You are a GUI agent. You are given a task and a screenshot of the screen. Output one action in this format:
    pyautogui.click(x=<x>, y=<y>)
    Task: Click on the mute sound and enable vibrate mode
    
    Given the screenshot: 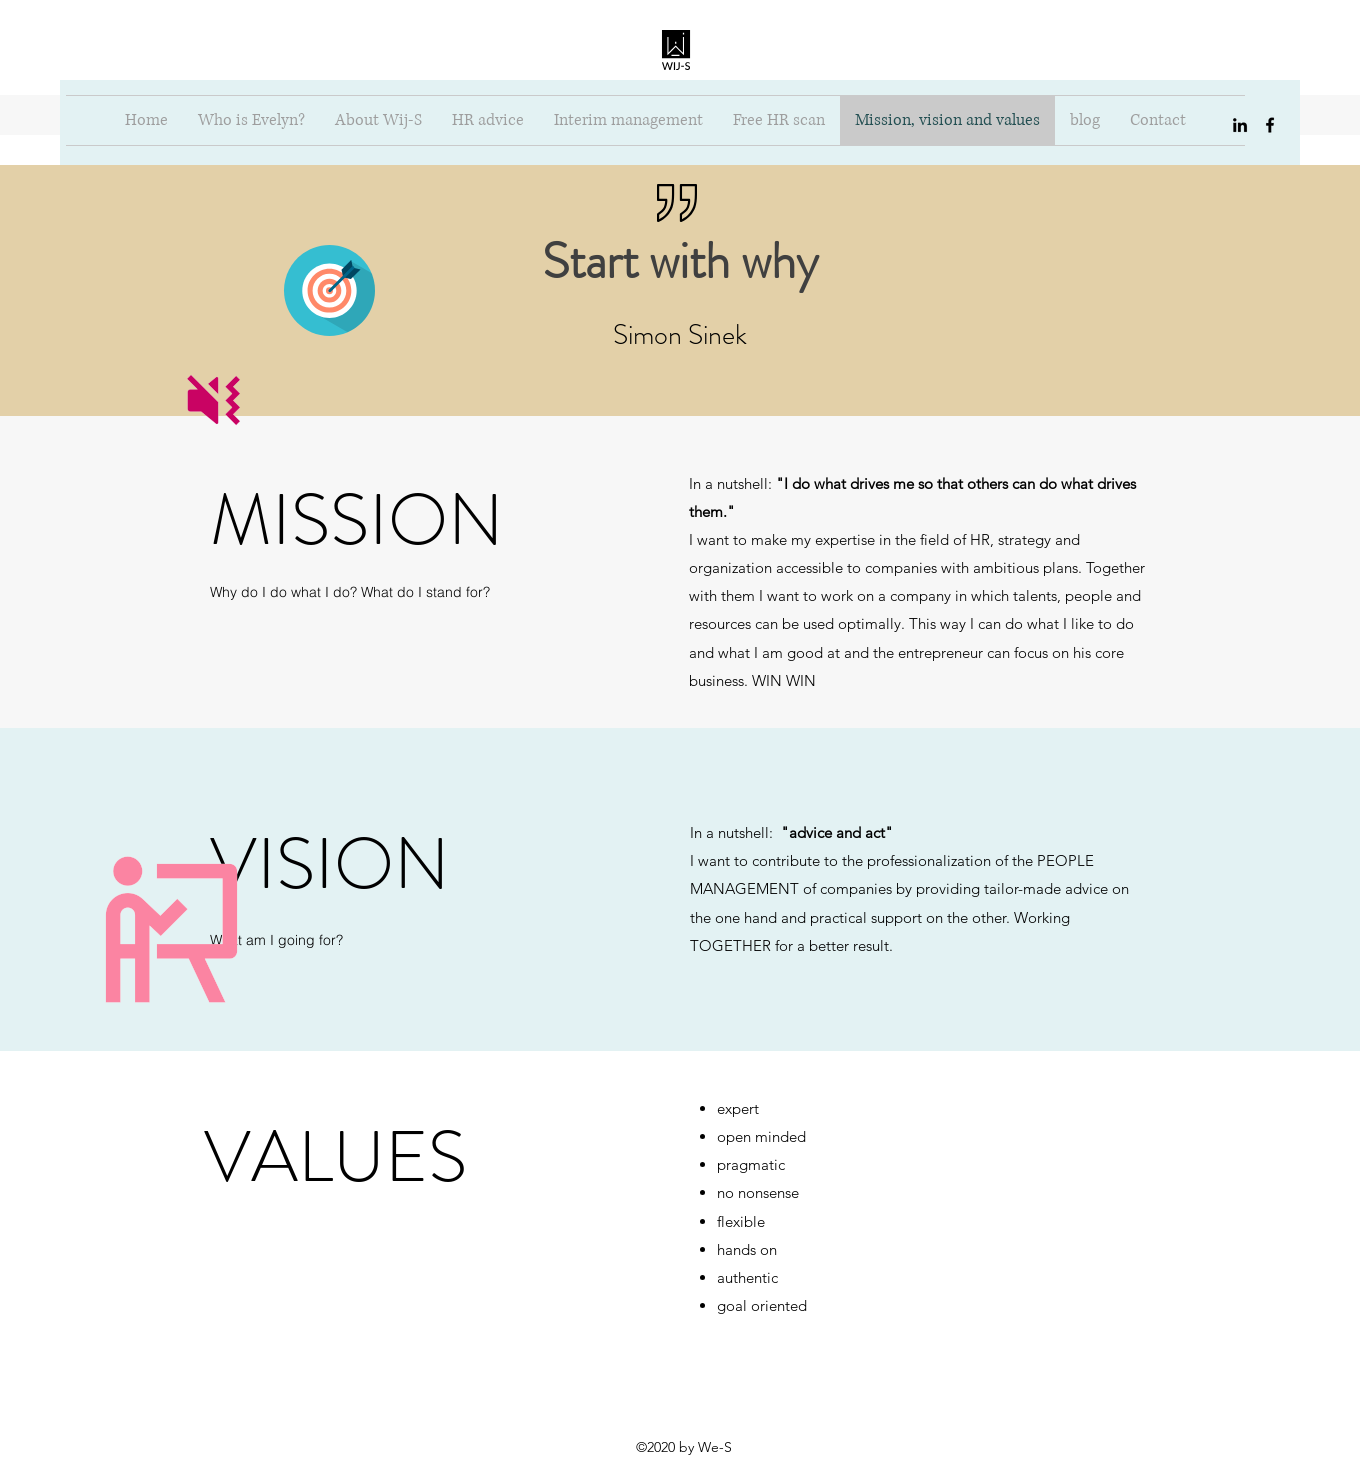 What is the action you would take?
    pyautogui.click(x=215, y=400)
    